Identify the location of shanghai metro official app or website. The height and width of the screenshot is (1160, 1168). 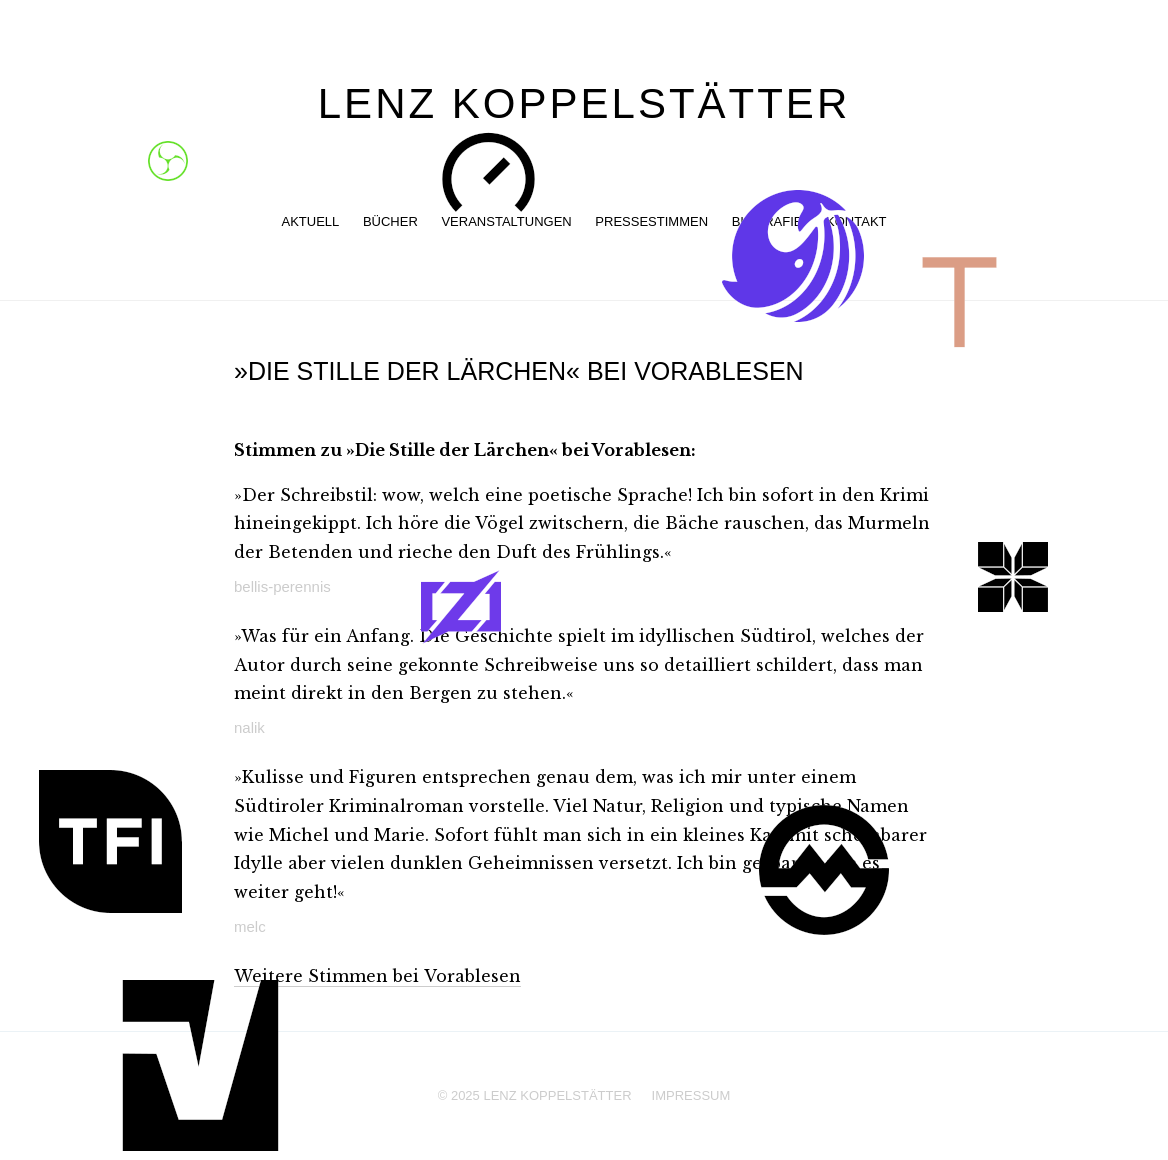
(824, 870).